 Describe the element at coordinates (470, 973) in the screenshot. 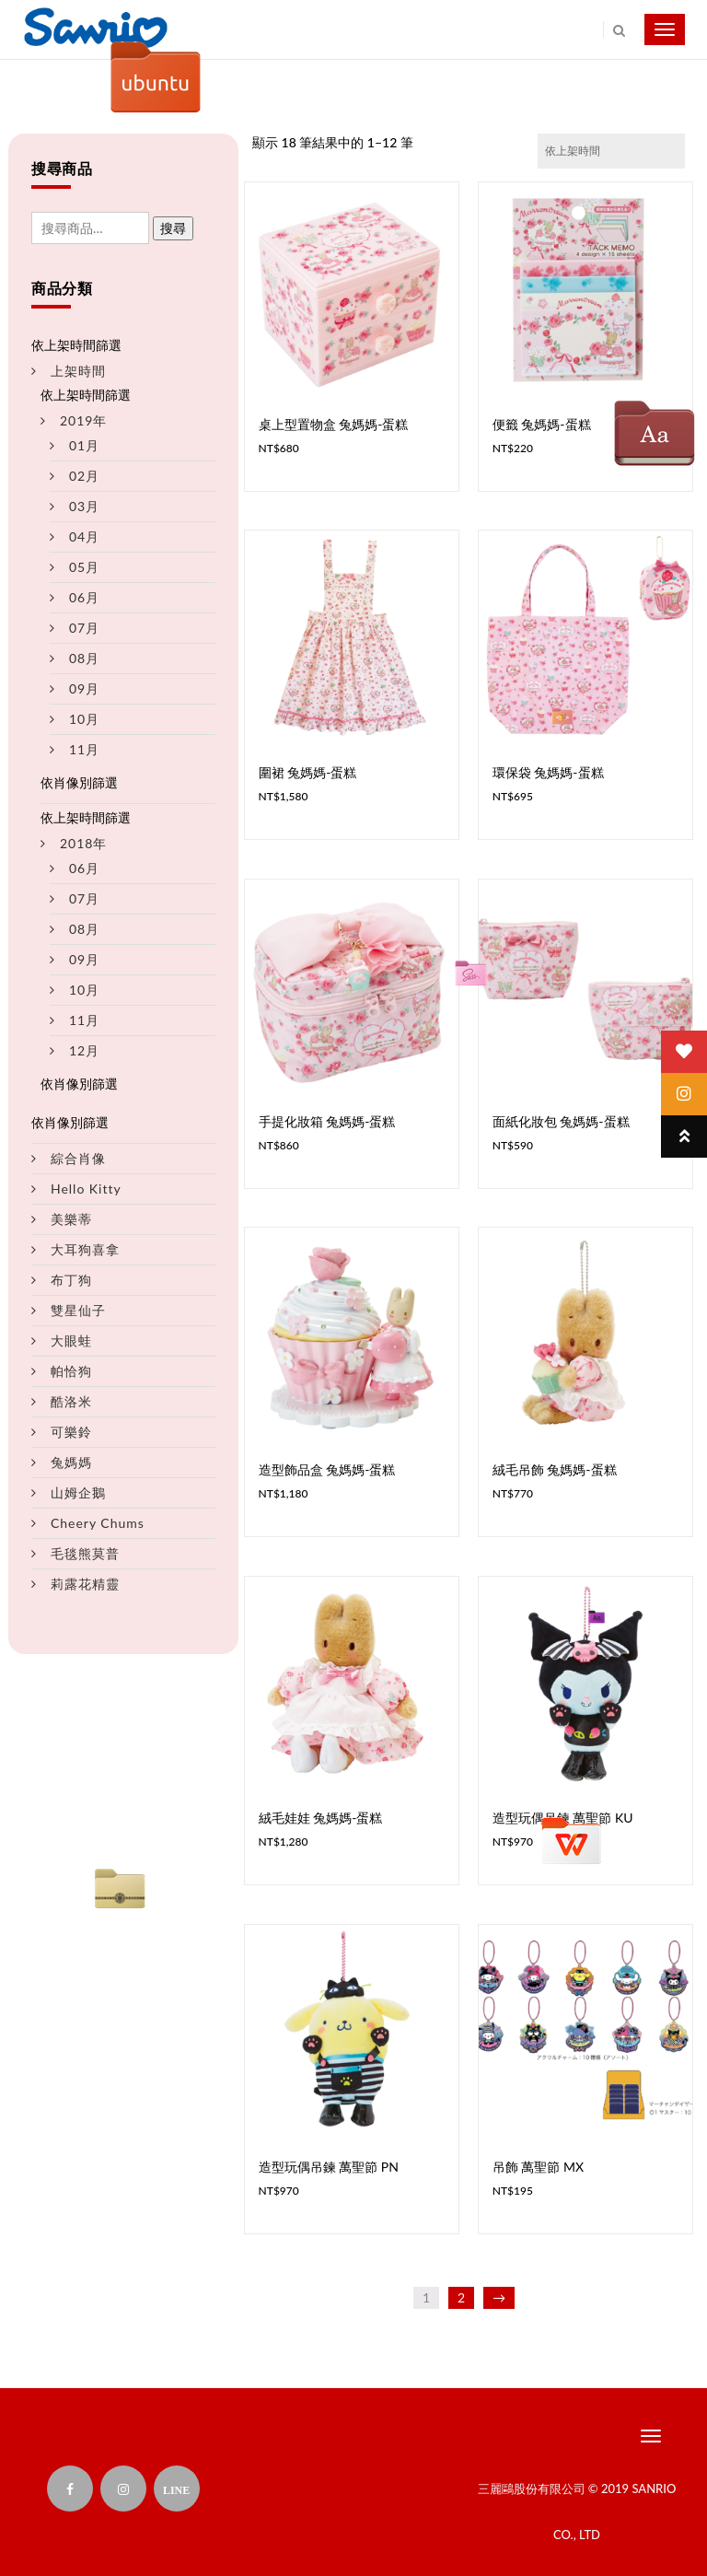

I see `folder containing sass stylesheet files` at that location.